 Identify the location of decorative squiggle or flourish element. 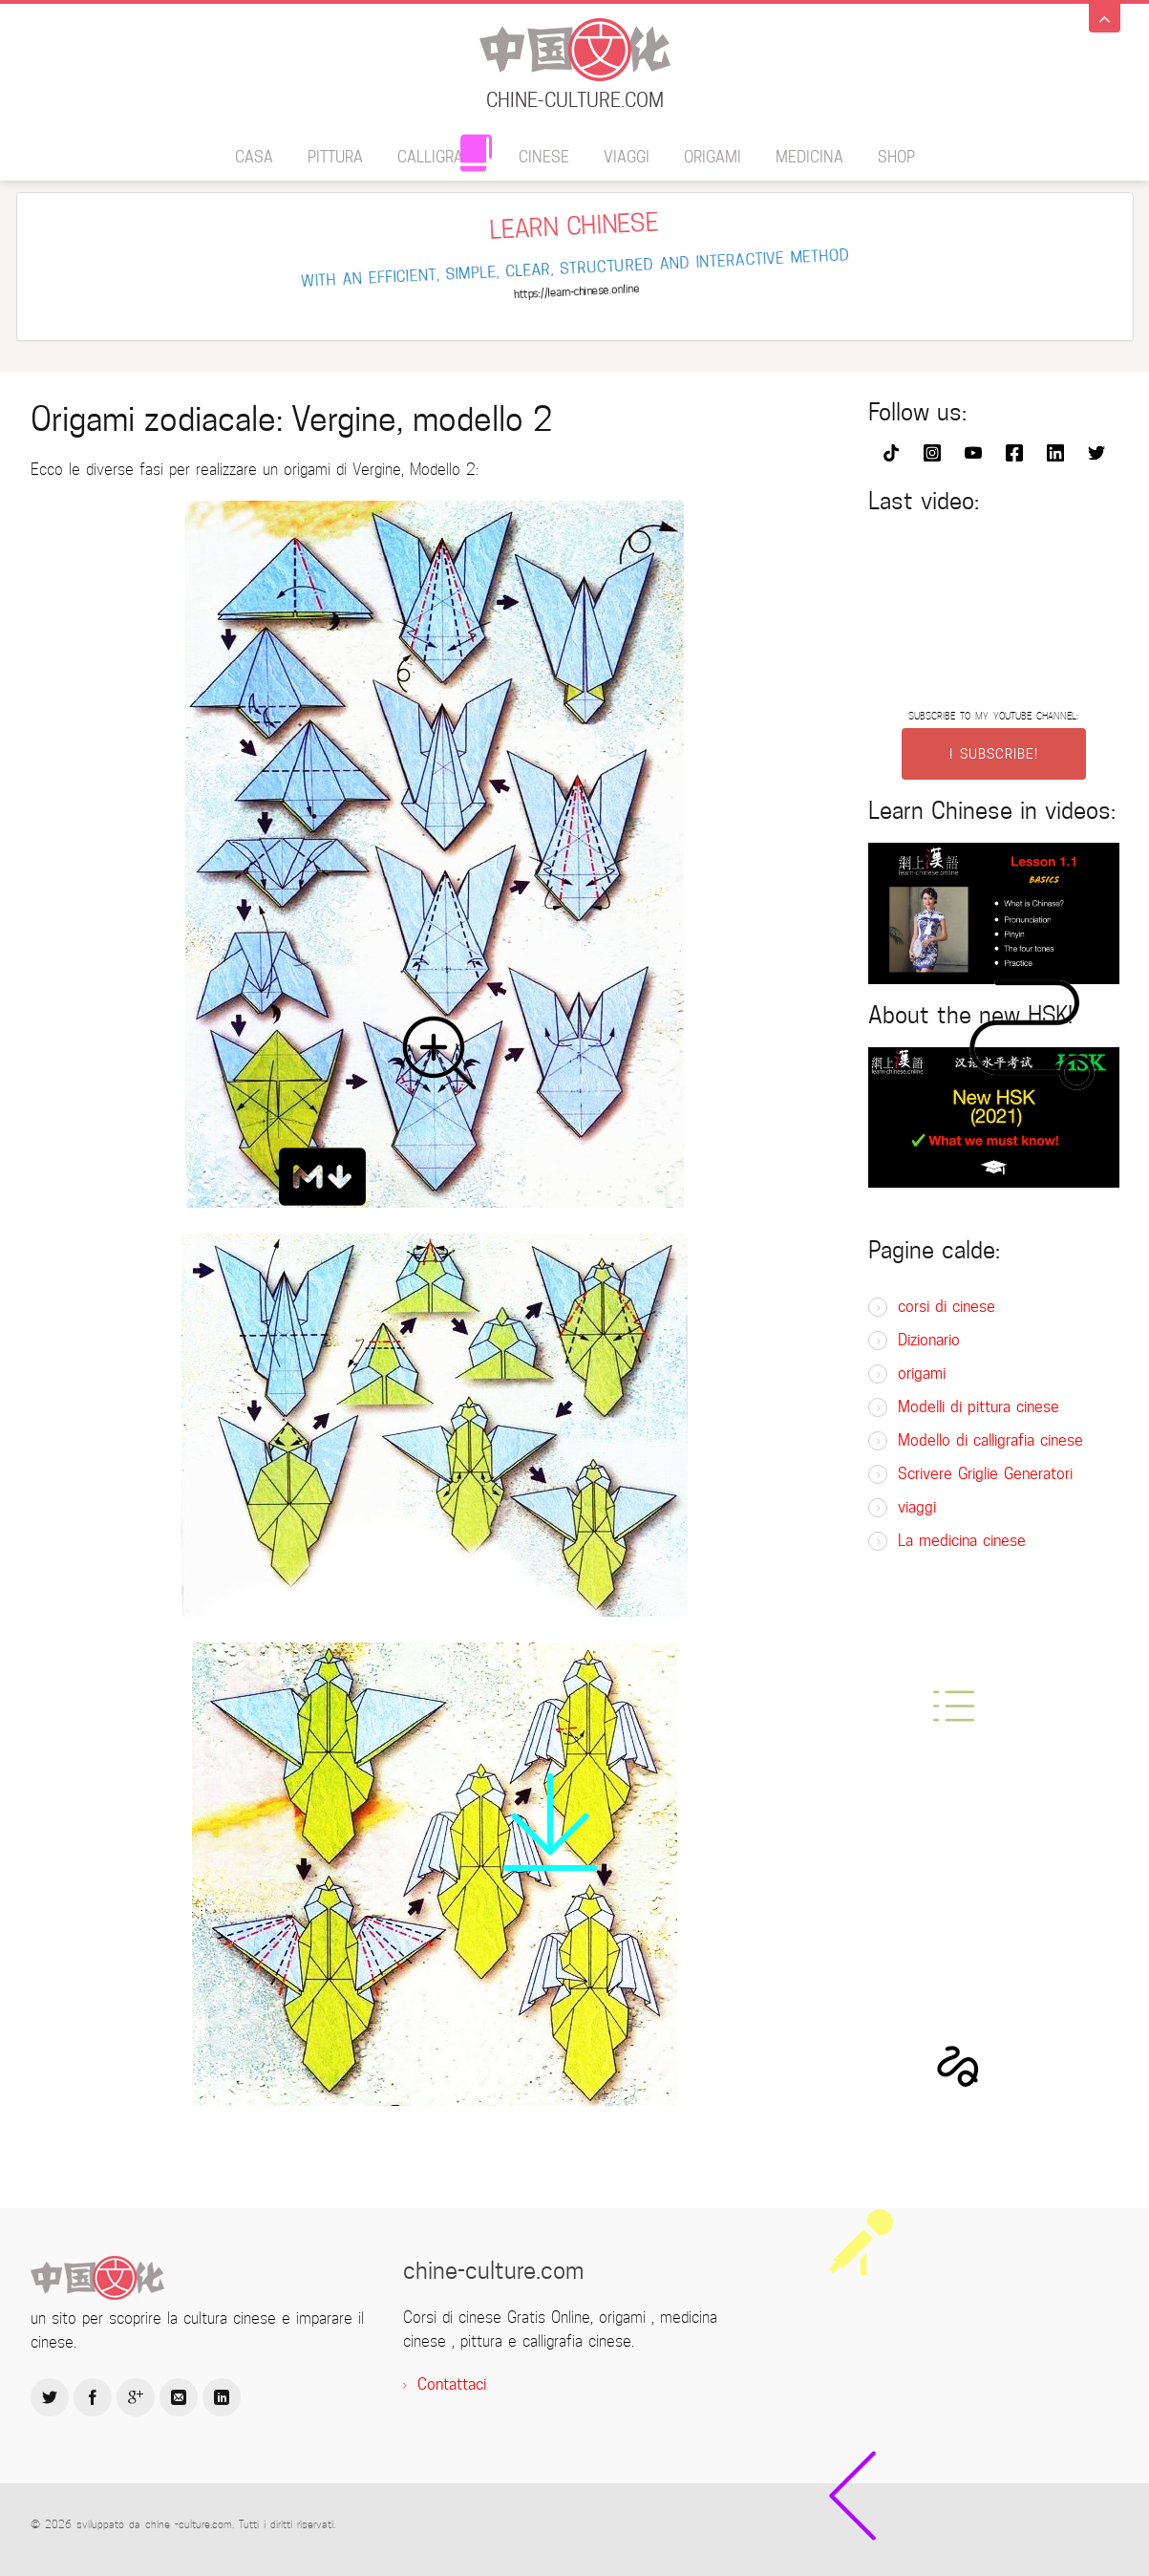
(957, 2066).